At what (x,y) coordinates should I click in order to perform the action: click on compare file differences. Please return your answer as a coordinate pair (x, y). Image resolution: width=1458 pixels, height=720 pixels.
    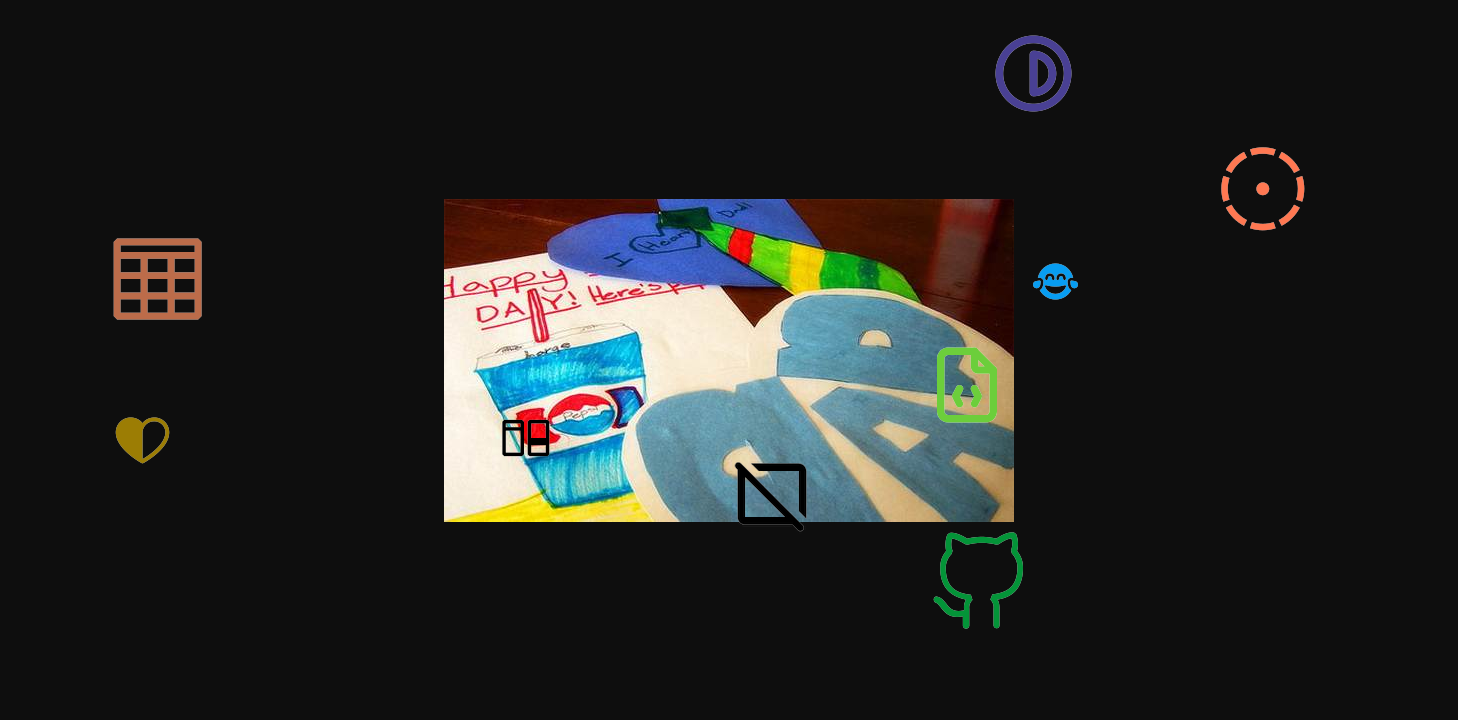
    Looking at the image, I should click on (524, 438).